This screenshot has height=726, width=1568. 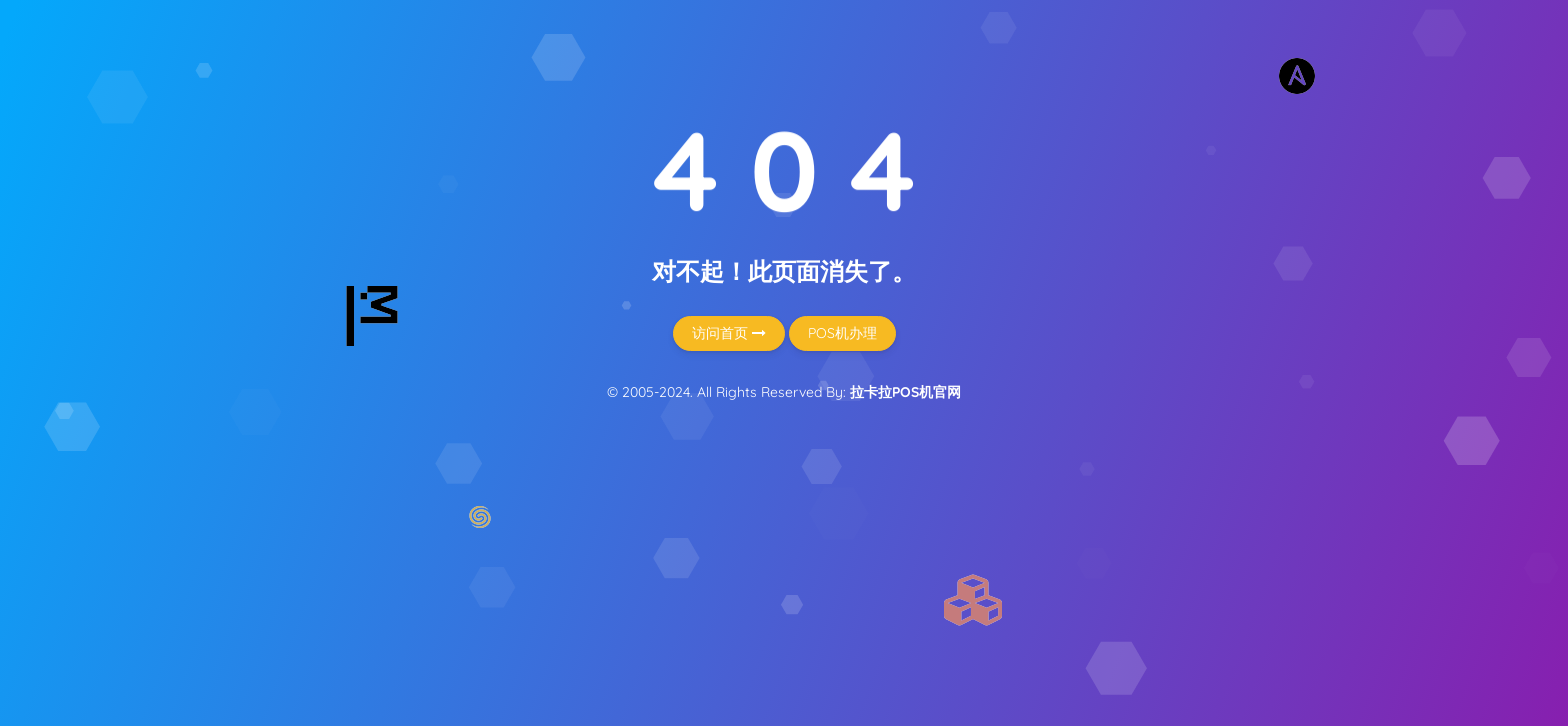 I want to click on Laravel Nova administration panel logo, so click(x=480, y=517).